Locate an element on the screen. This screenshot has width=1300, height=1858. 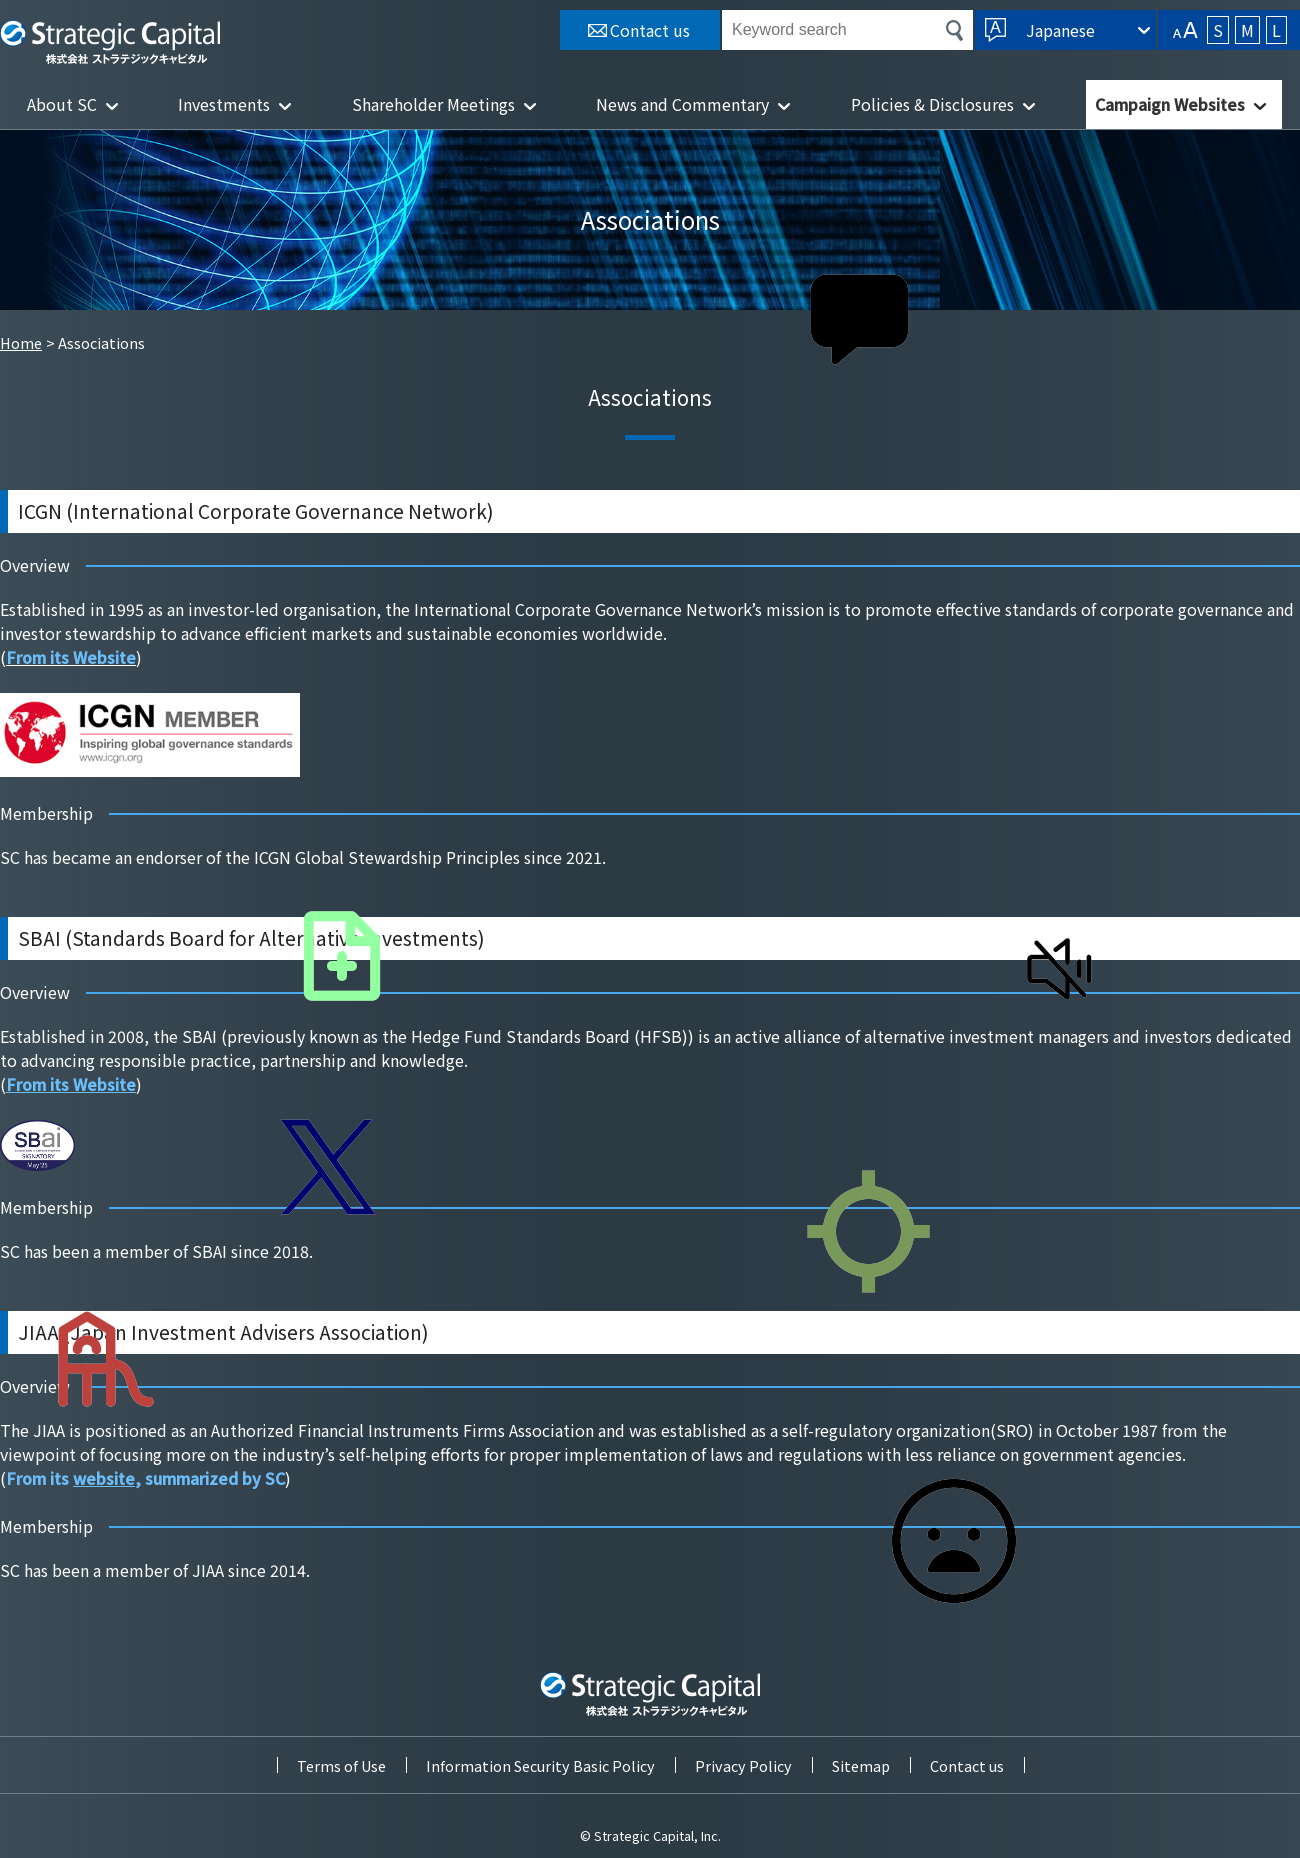
share to X (formerly Twitter) is located at coordinates (328, 1167).